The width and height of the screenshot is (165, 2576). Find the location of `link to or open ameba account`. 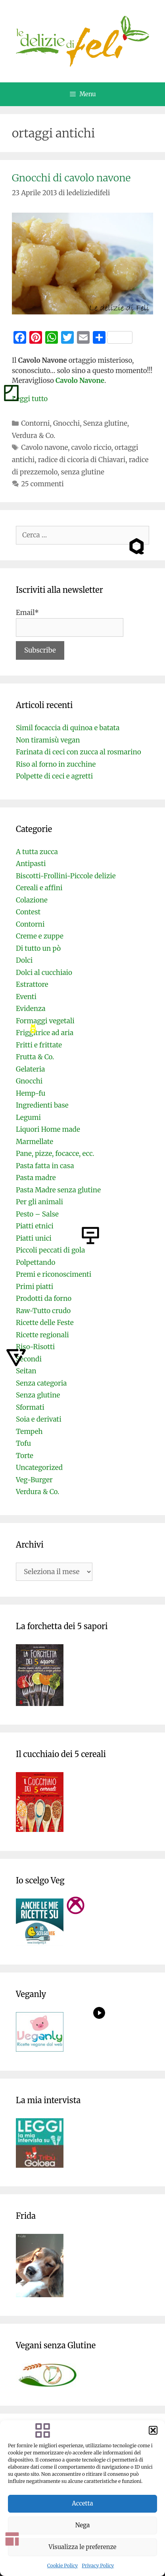

link to or open ameba account is located at coordinates (33, 1028).